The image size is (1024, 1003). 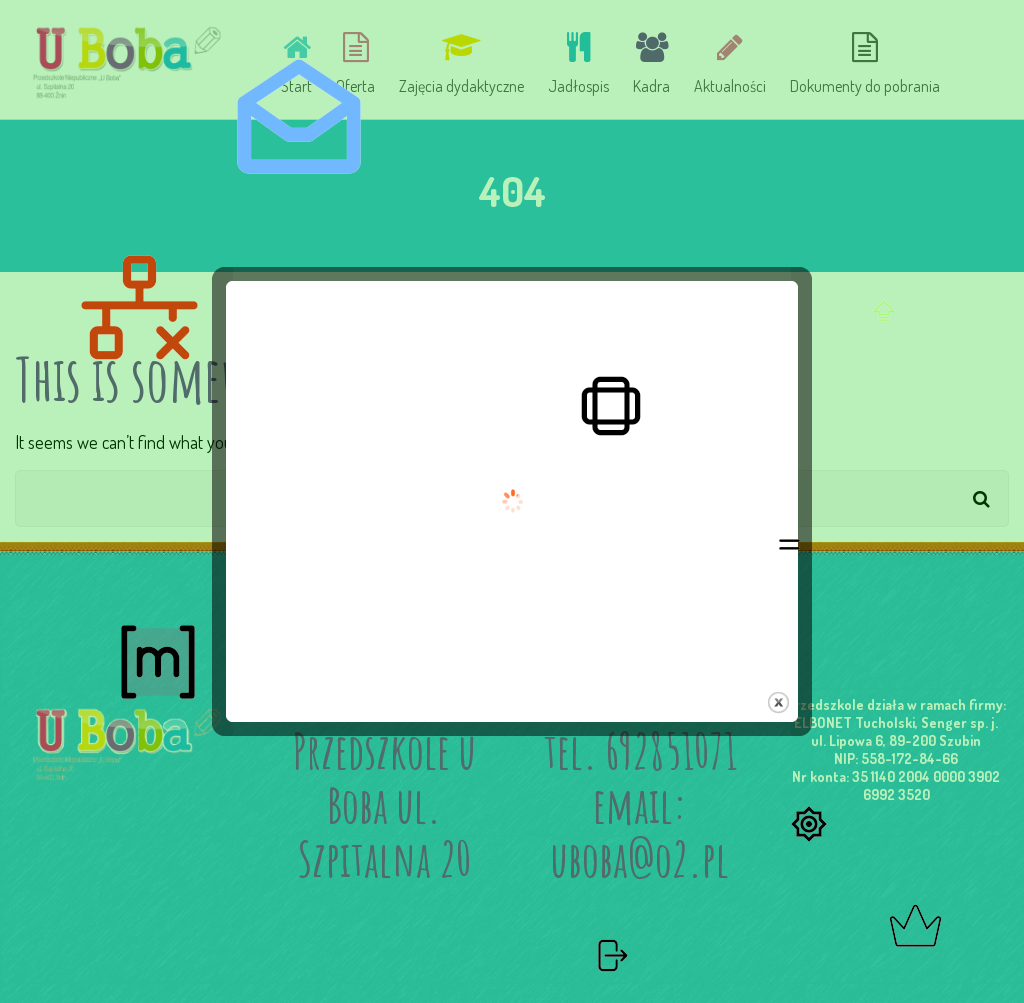 What do you see at coordinates (789, 544) in the screenshot?
I see `indicates equality or balance between values` at bounding box center [789, 544].